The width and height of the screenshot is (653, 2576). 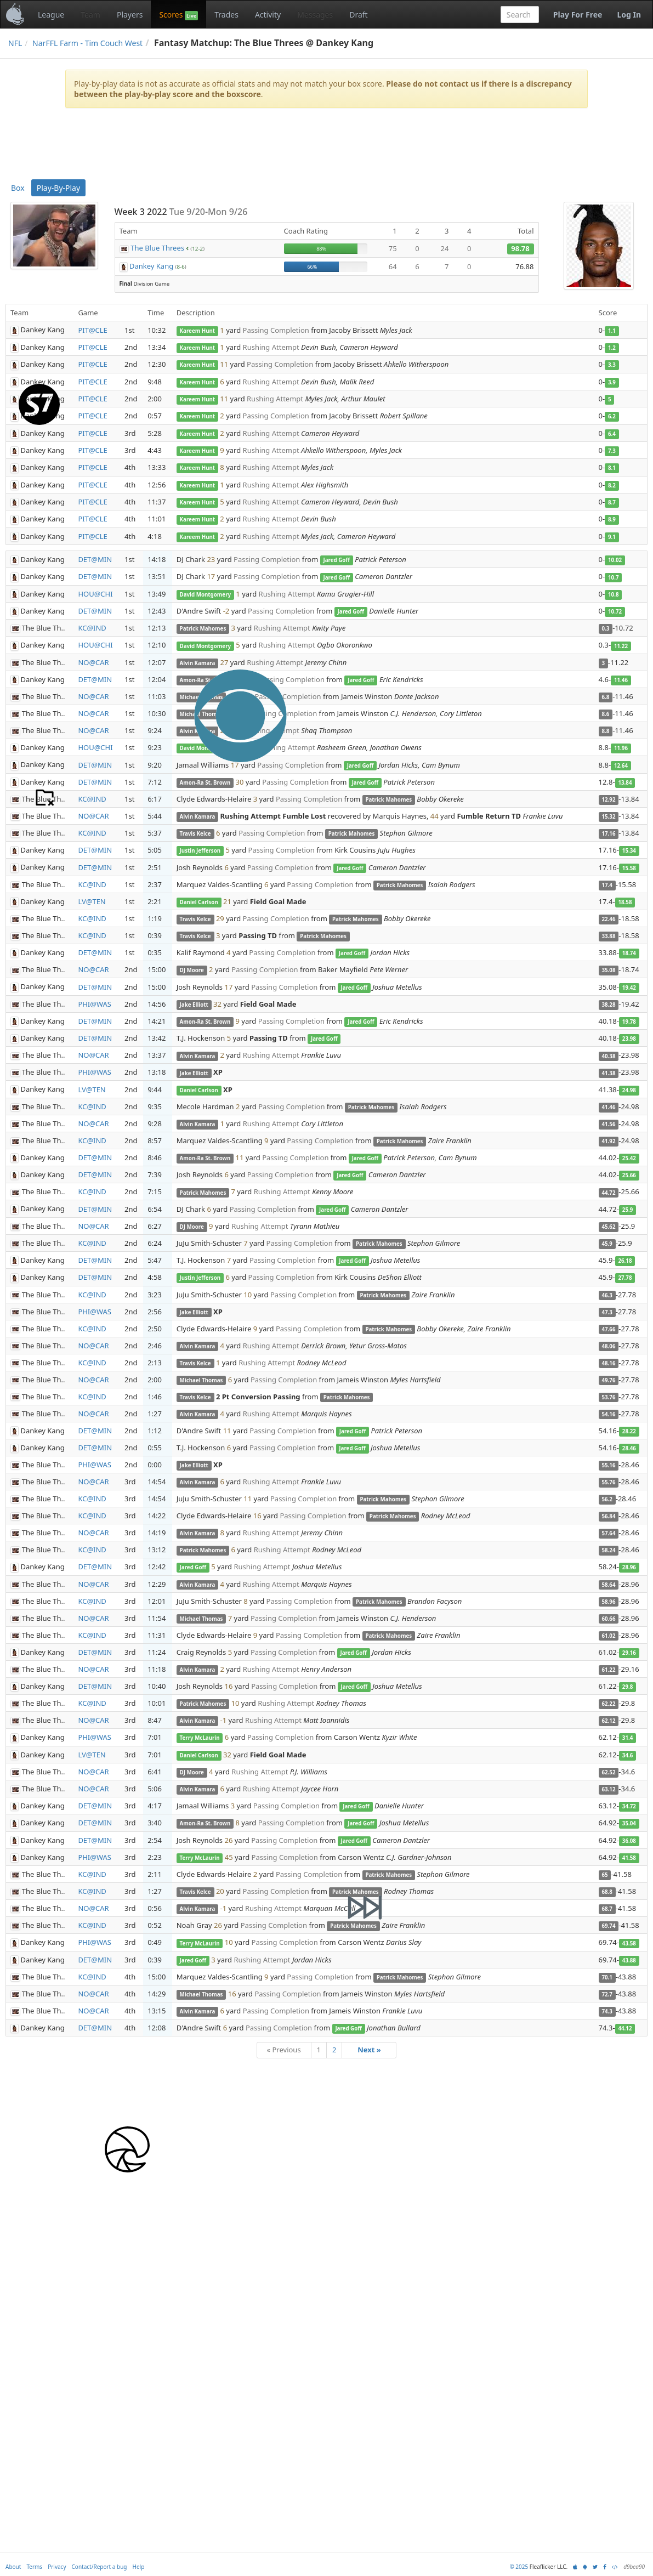 What do you see at coordinates (44, 797) in the screenshot?
I see `close or collapse a folder` at bounding box center [44, 797].